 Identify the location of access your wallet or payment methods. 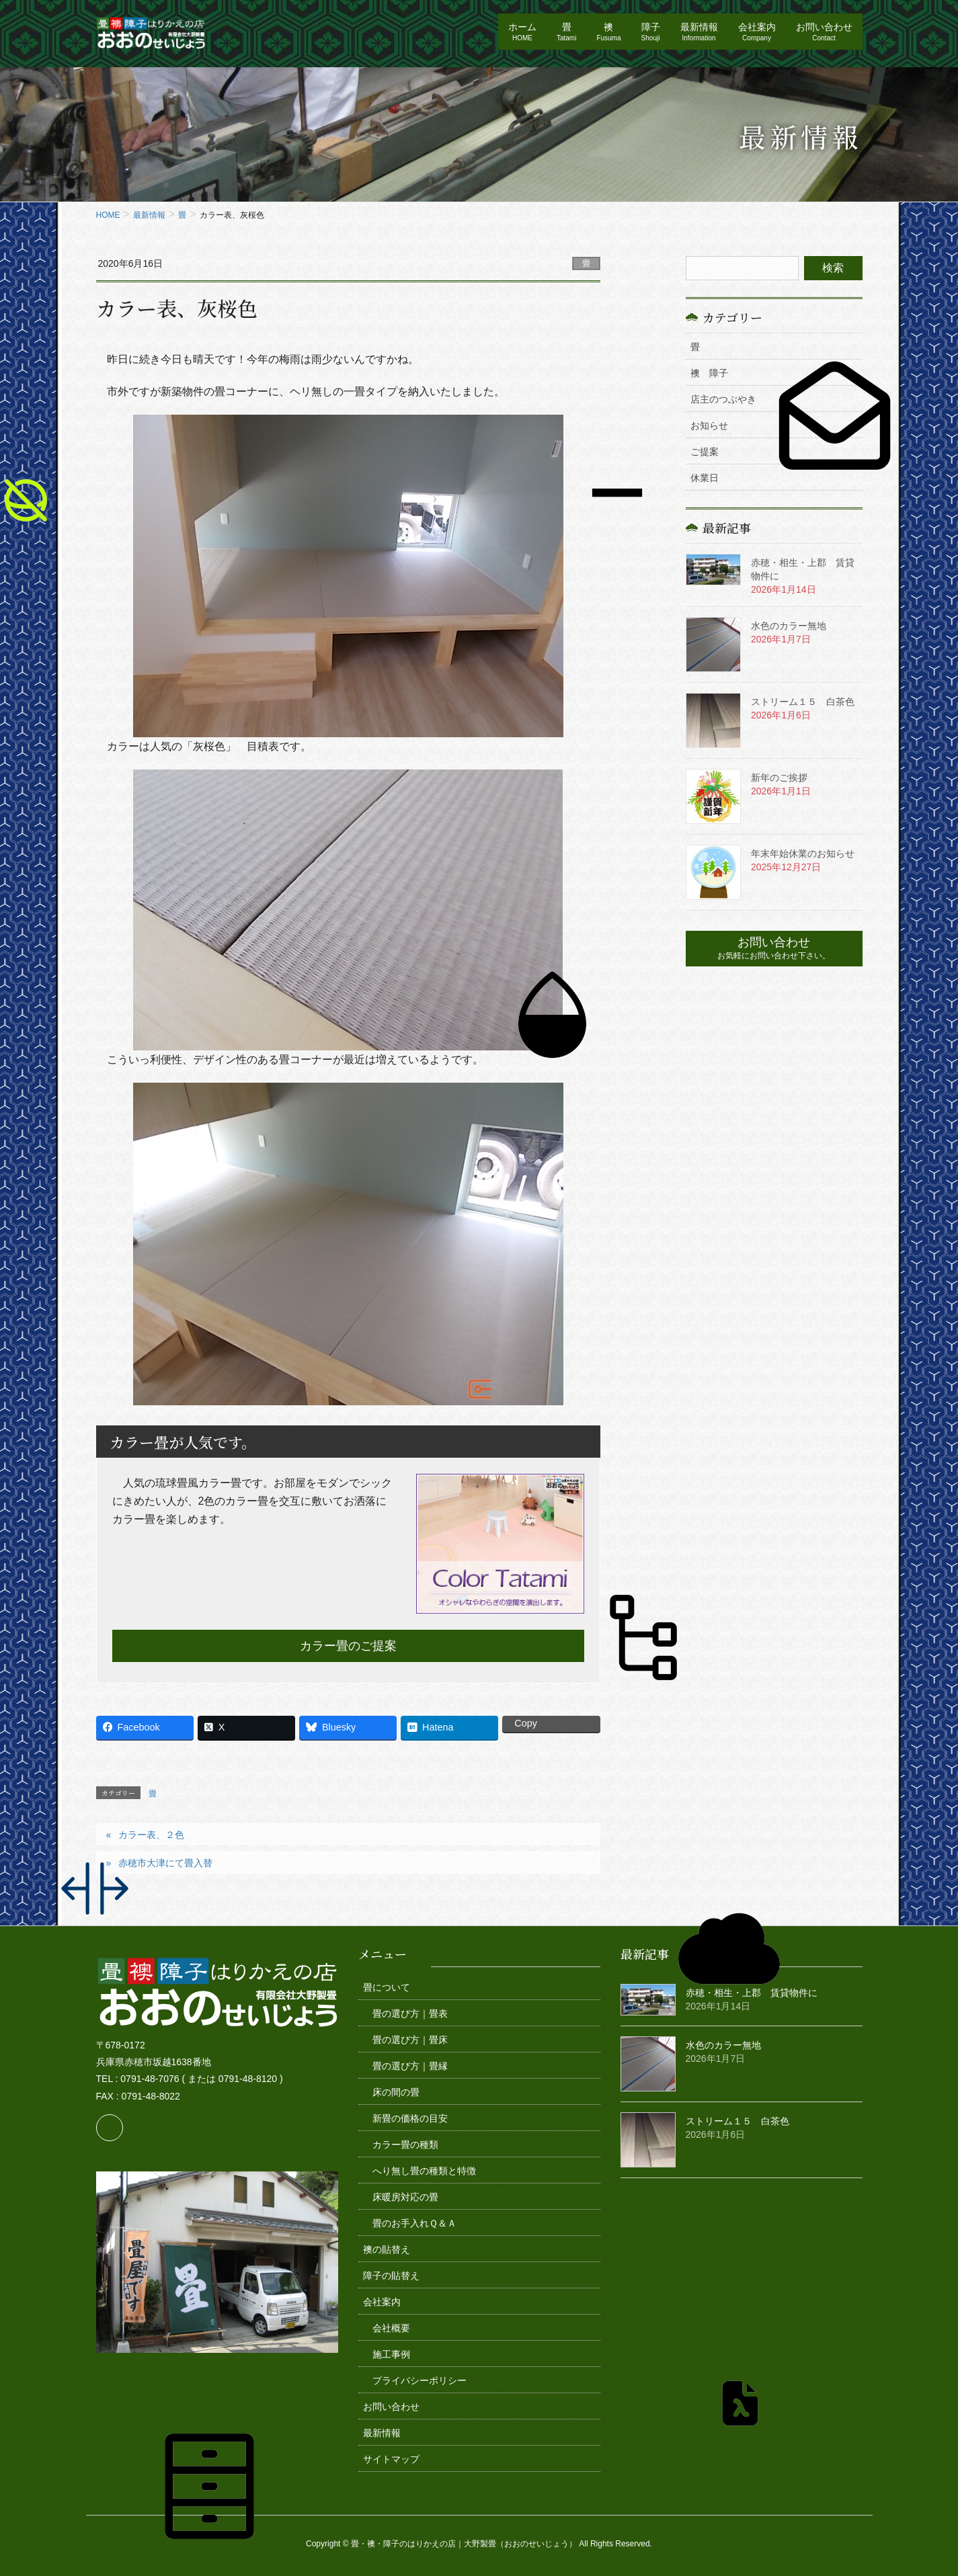
(479, 1389).